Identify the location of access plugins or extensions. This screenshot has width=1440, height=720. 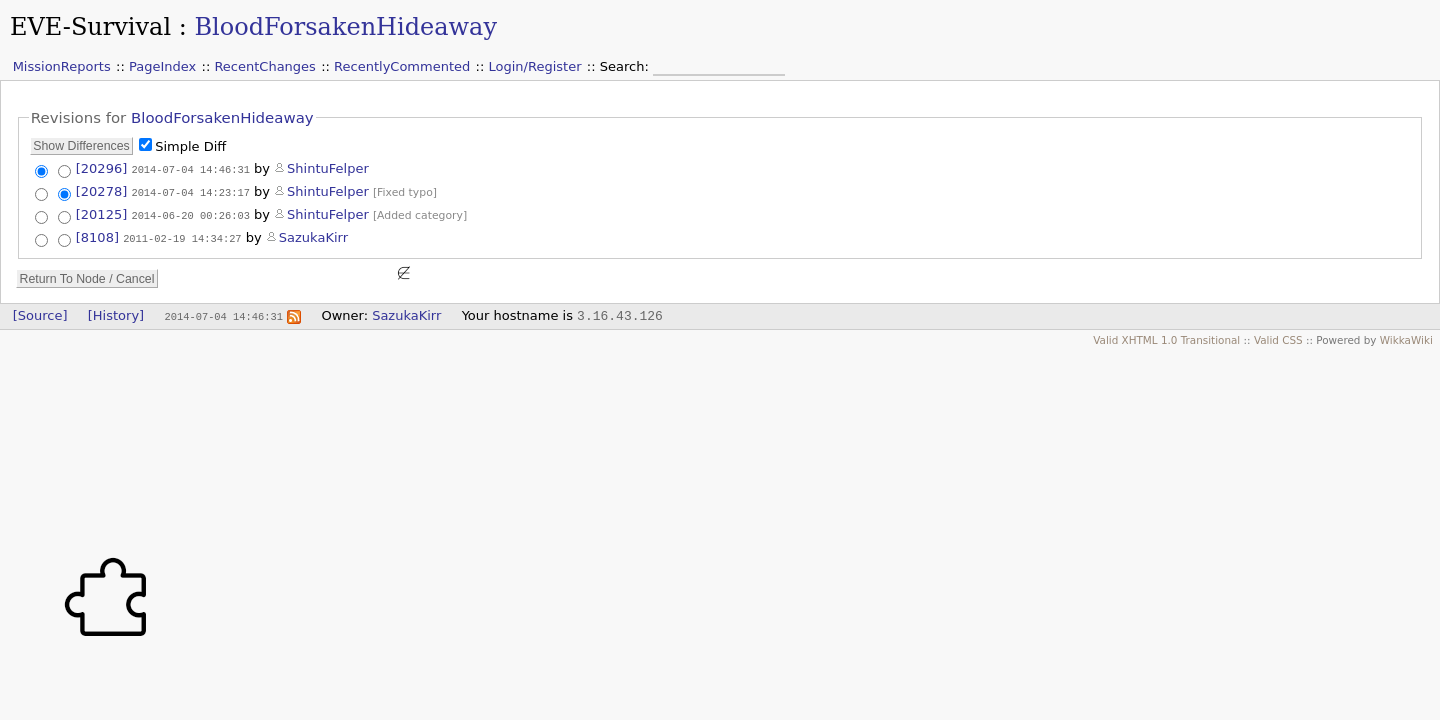
(110, 600).